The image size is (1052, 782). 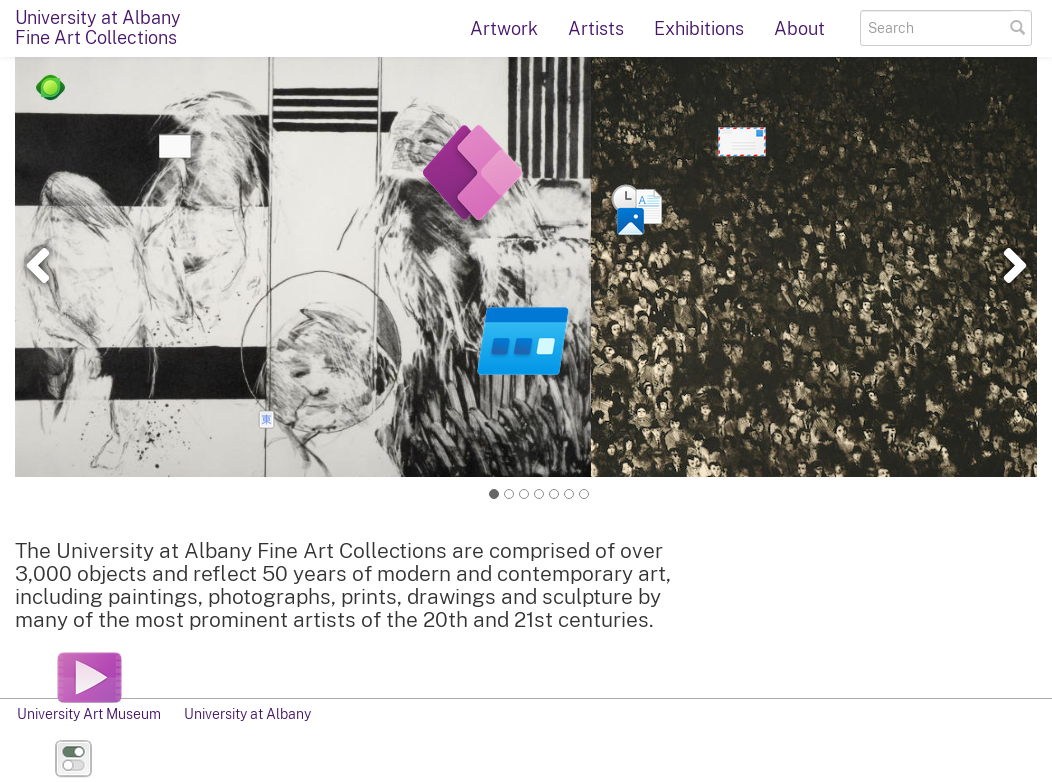 I want to click on open a new window, so click(x=175, y=146).